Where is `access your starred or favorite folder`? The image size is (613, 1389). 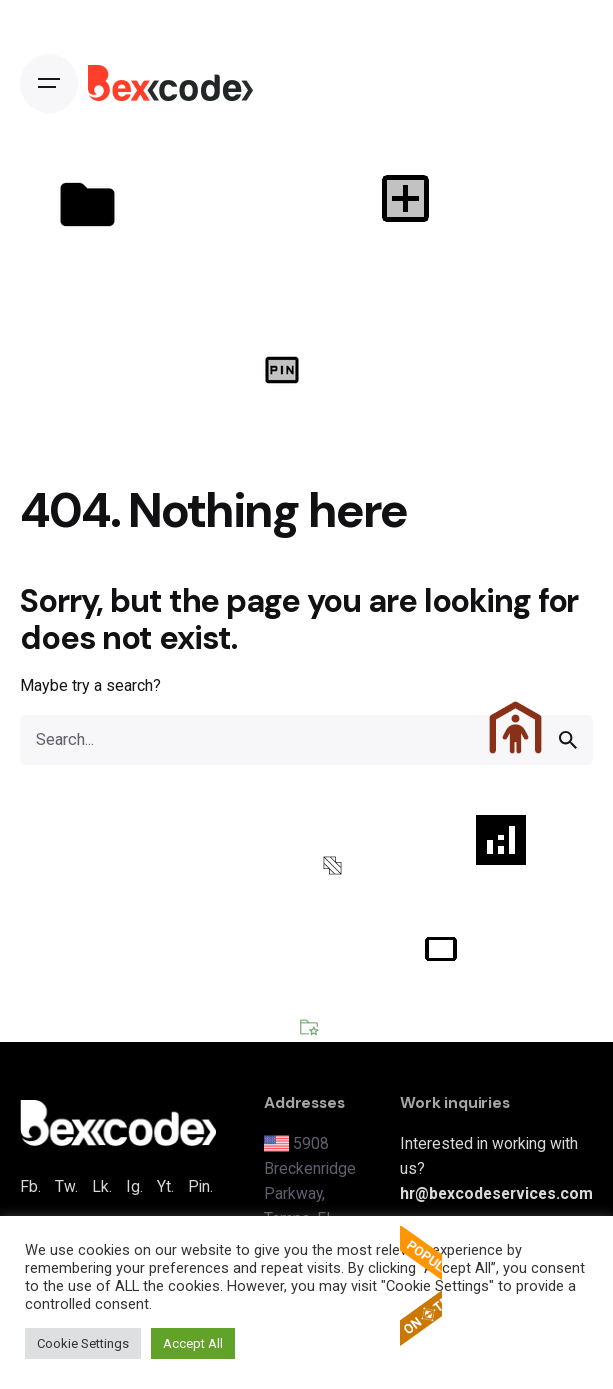
access your starred or favorite folder is located at coordinates (309, 1027).